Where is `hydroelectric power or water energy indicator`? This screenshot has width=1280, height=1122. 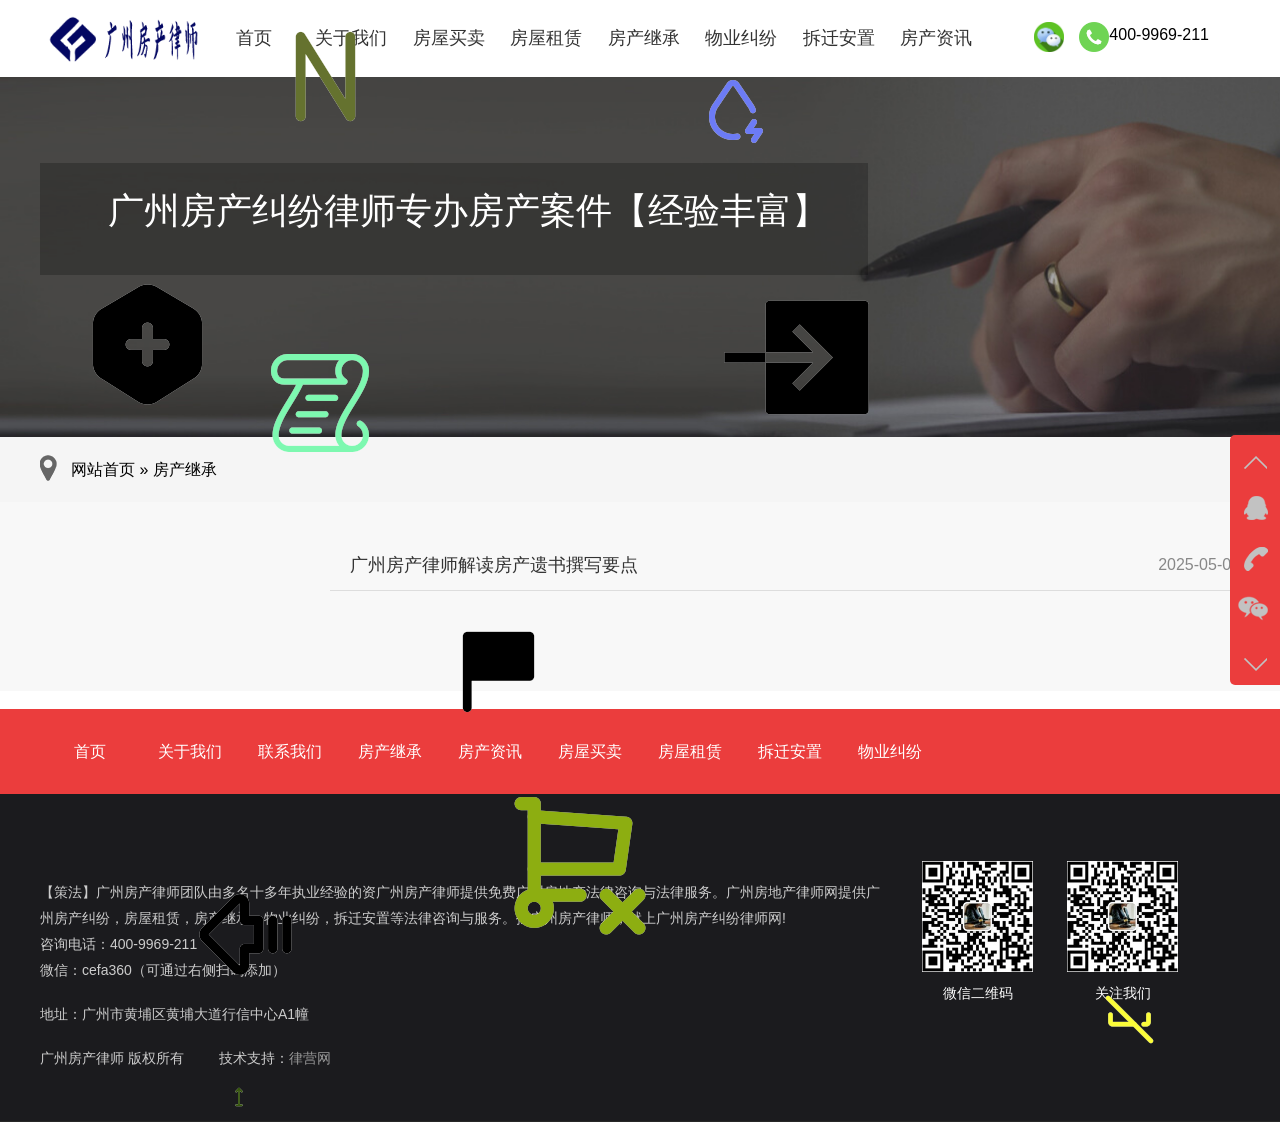 hydroelectric power or water energy indicator is located at coordinates (733, 110).